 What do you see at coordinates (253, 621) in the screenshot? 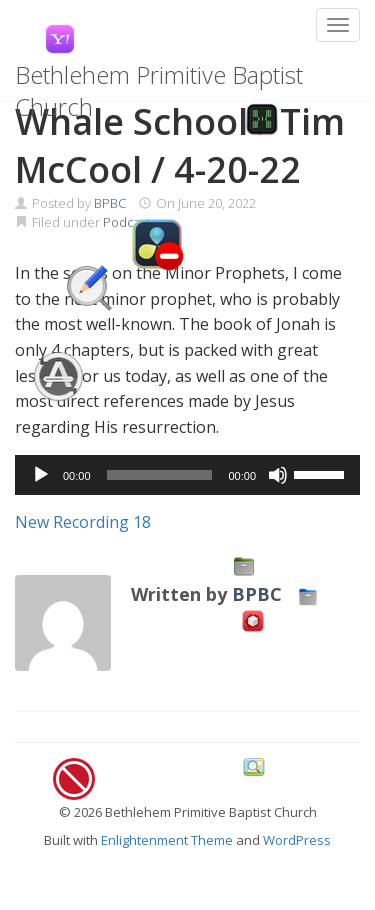
I see `launch assaultcube game` at bounding box center [253, 621].